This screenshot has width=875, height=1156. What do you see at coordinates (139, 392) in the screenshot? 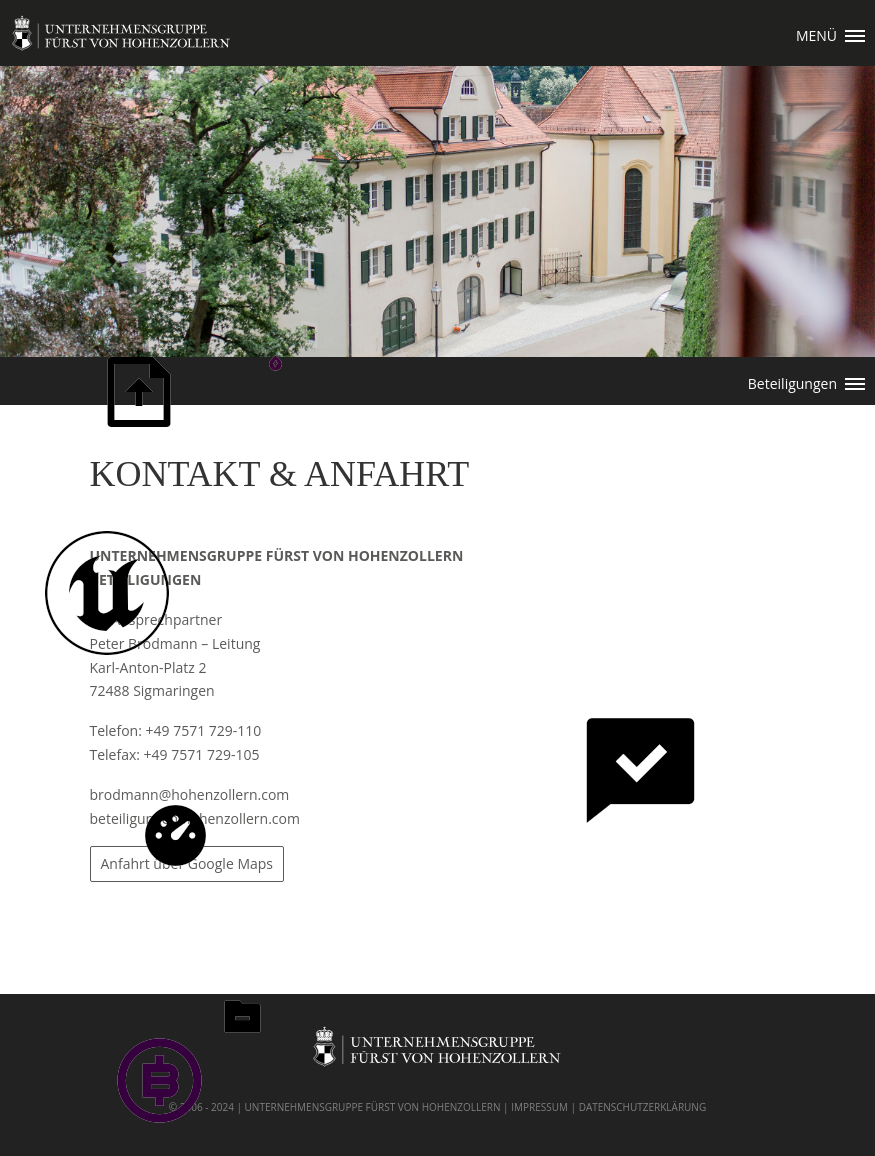
I see `upload a file or document` at bounding box center [139, 392].